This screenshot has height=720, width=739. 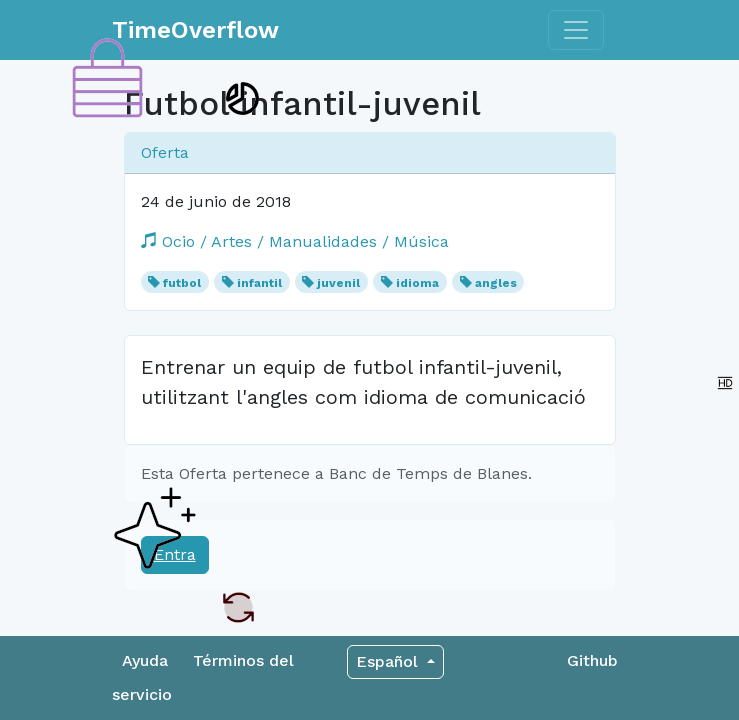 I want to click on indicates AI-generated or enhanced content, so click(x=153, y=529).